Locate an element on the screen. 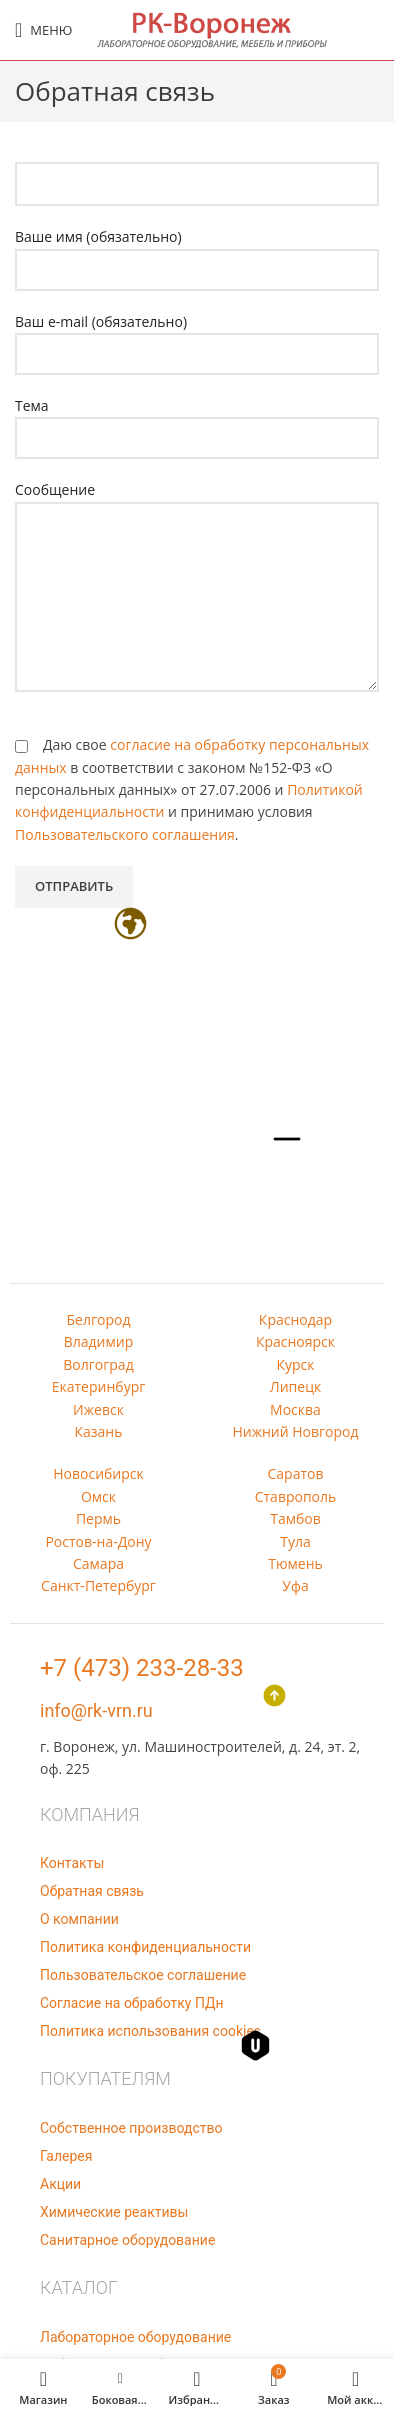  upload a file or content is located at coordinates (274, 1695).